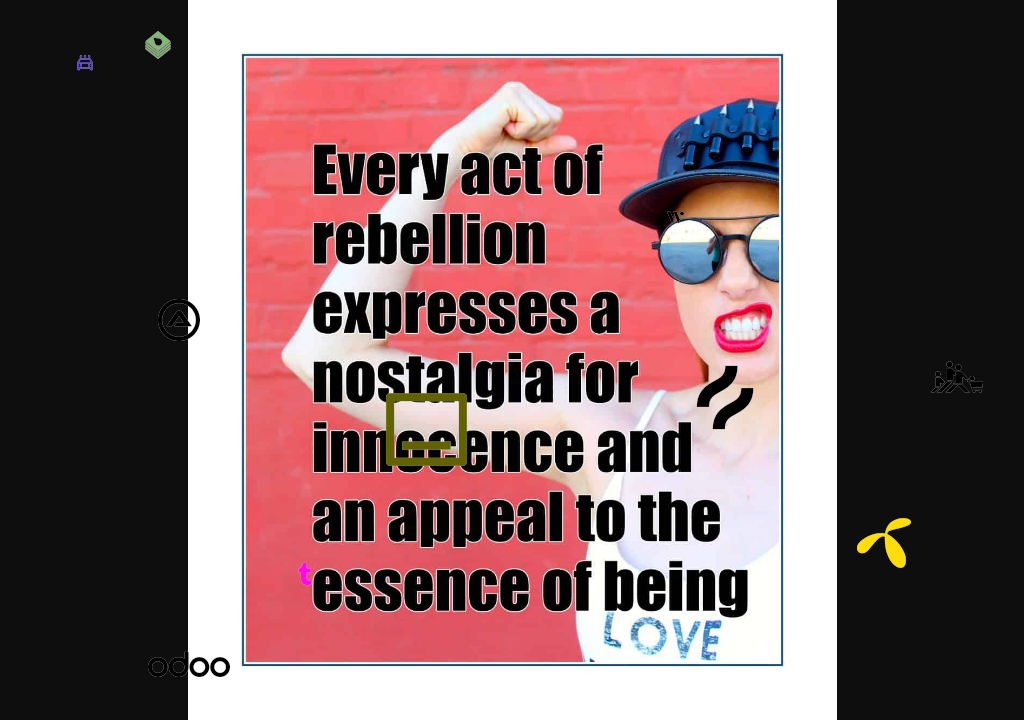  What do you see at coordinates (189, 664) in the screenshot?
I see `open odoo business management app` at bounding box center [189, 664].